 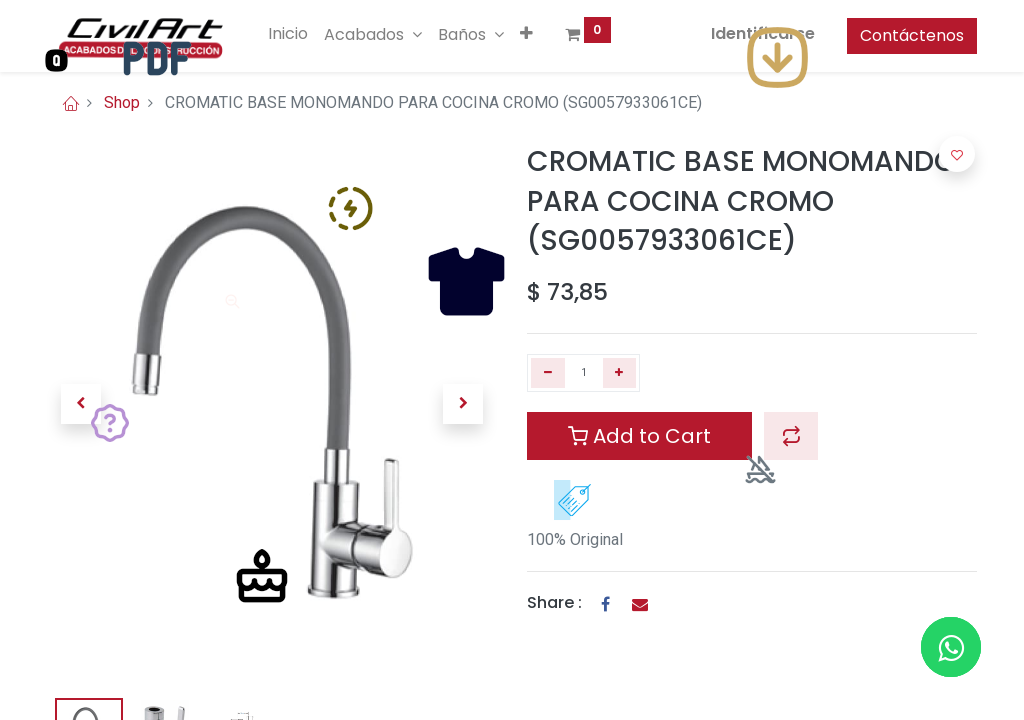 What do you see at coordinates (232, 301) in the screenshot?
I see `zoom out to see more content` at bounding box center [232, 301].